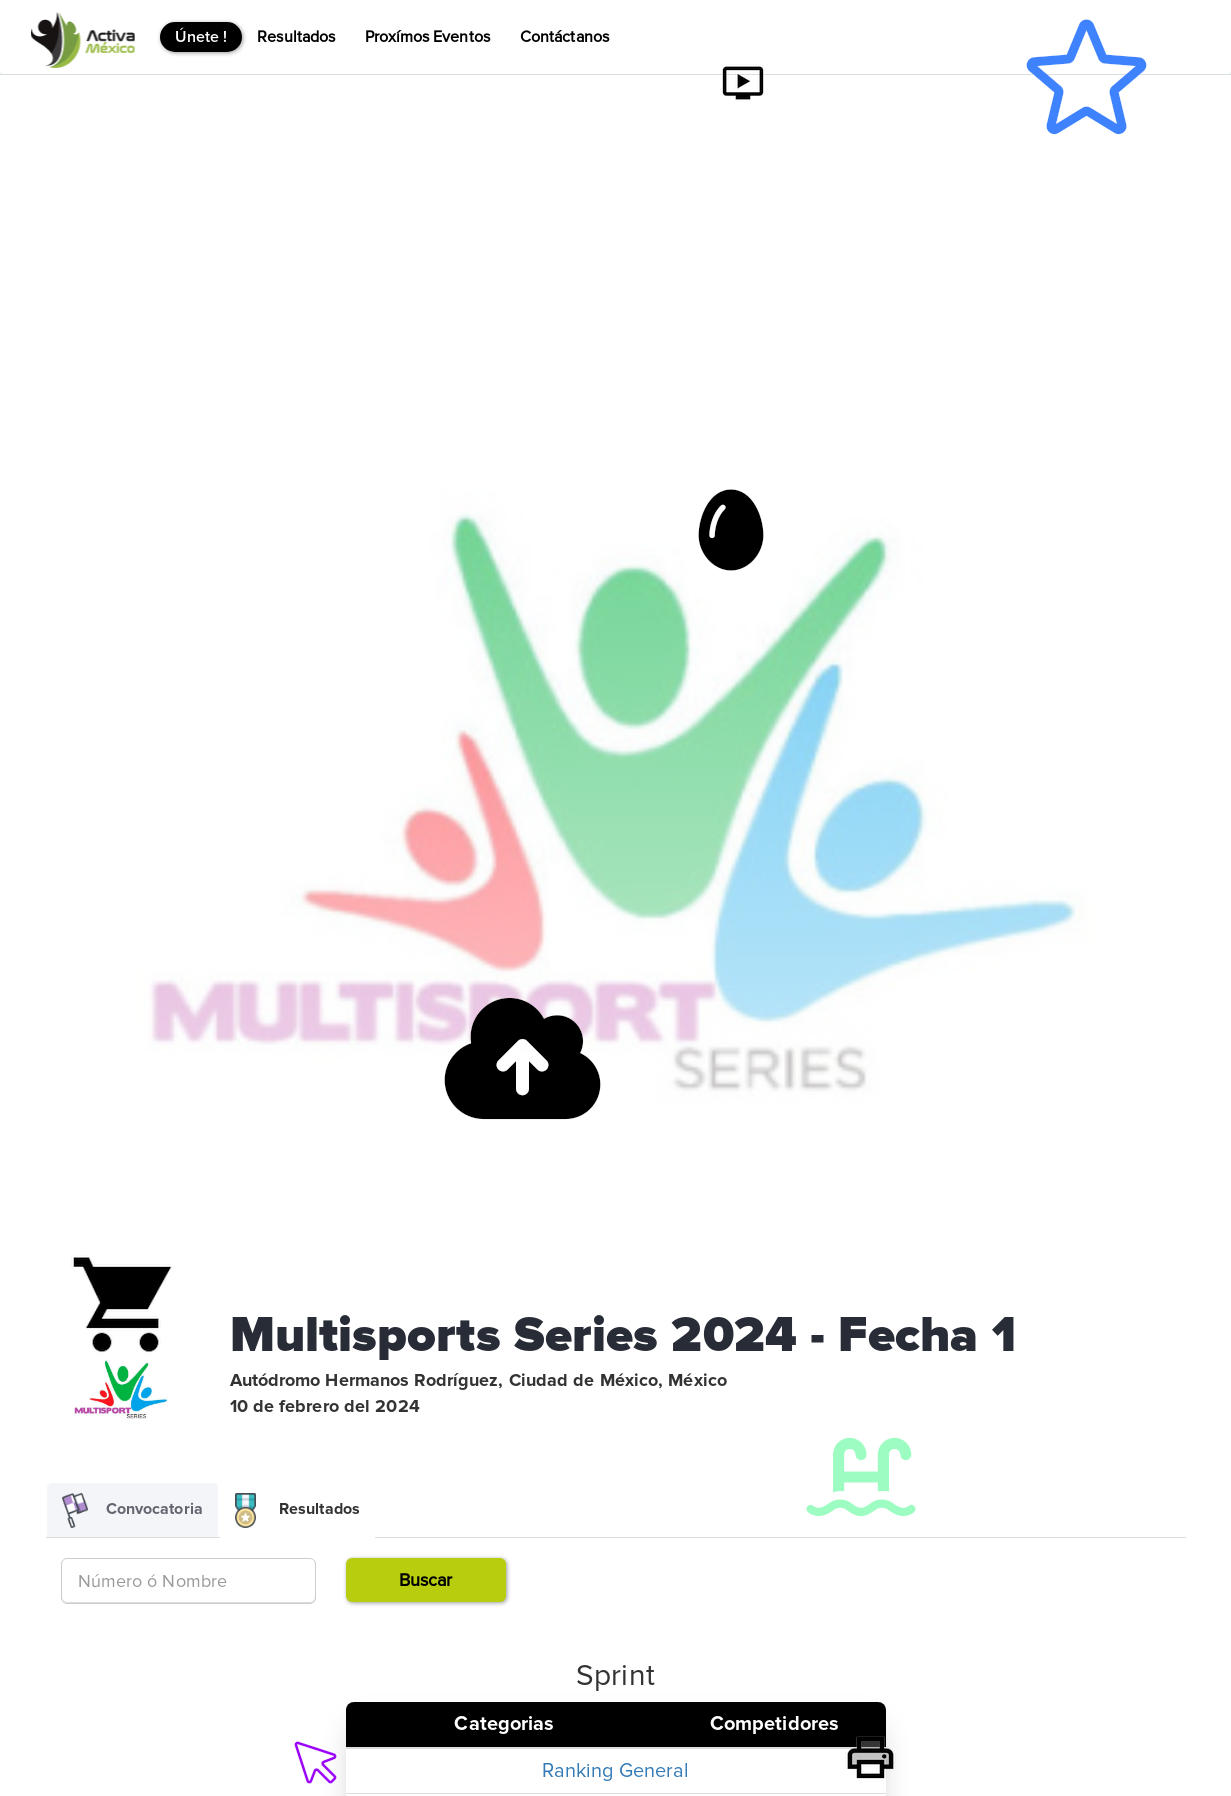  I want to click on access on-demand video content, so click(743, 83).